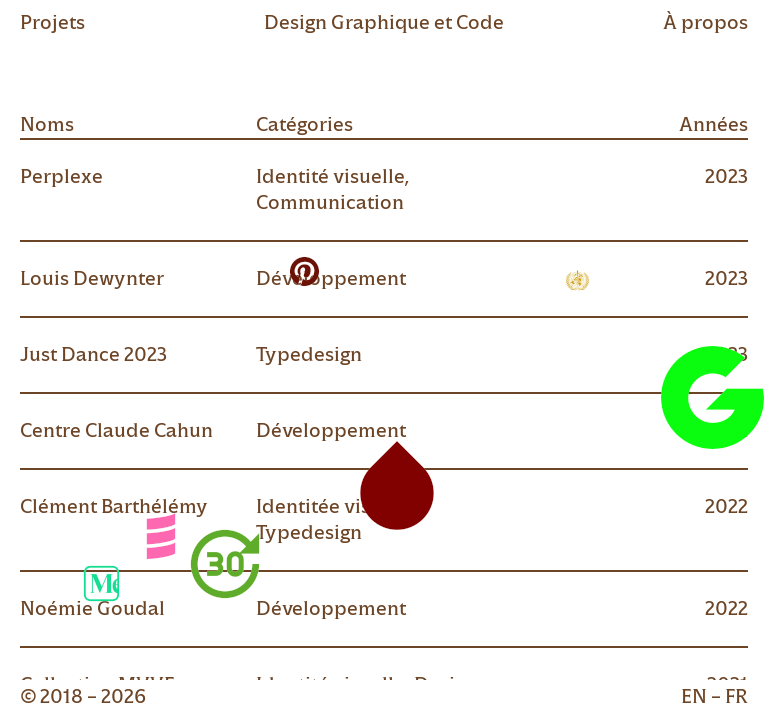  Describe the element at coordinates (397, 489) in the screenshot. I see `select a color from a palette or color picker` at that location.